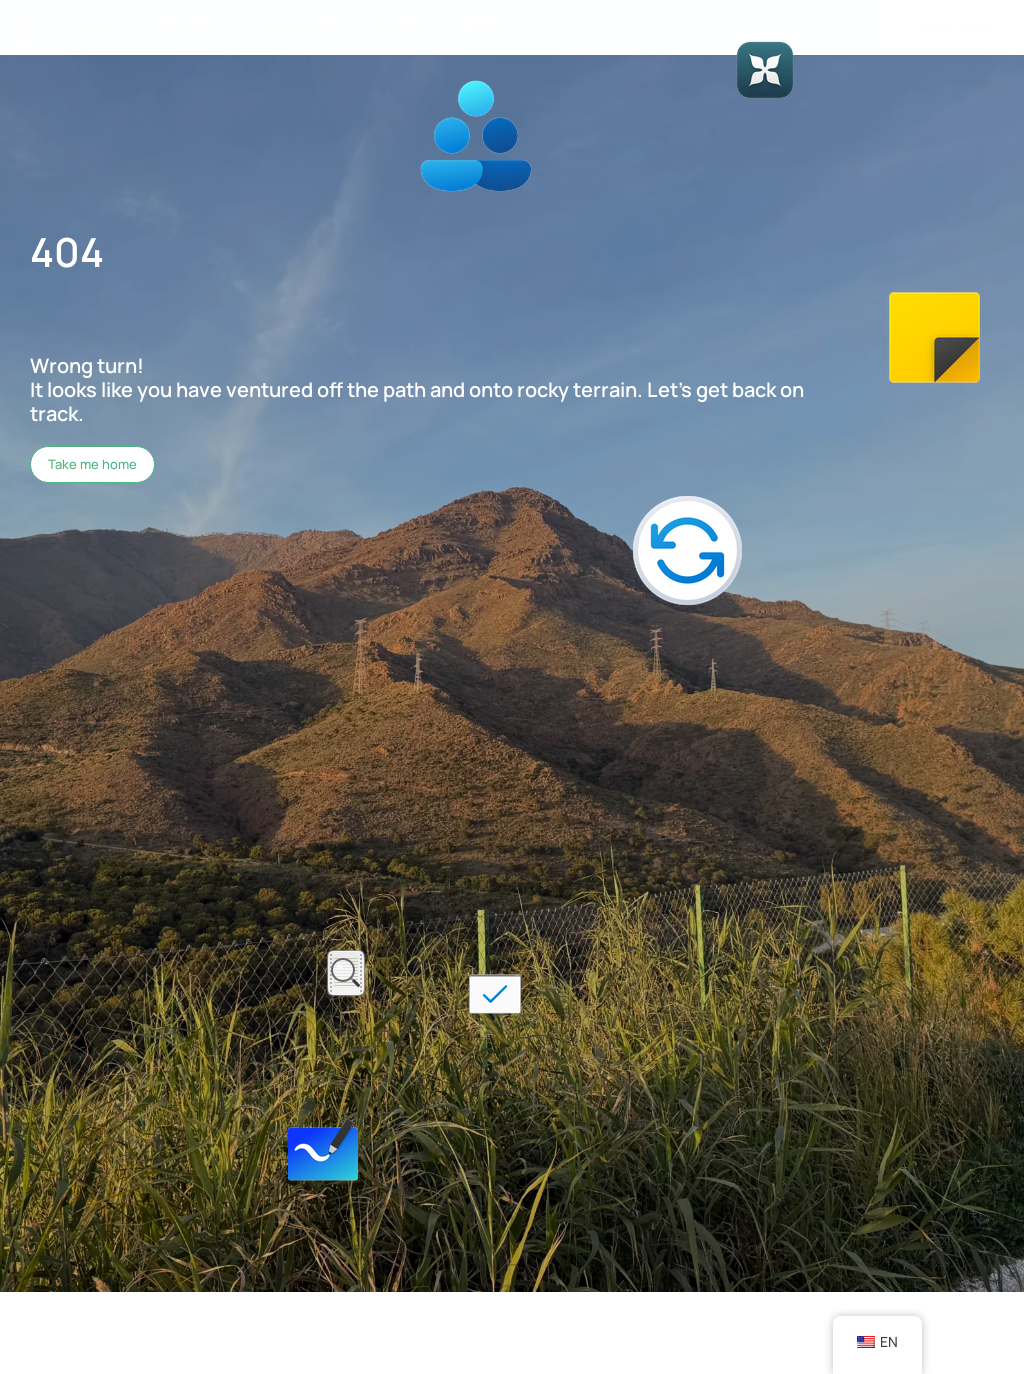 Image resolution: width=1024 pixels, height=1374 pixels. I want to click on file or document successfully verified, so click(495, 994).